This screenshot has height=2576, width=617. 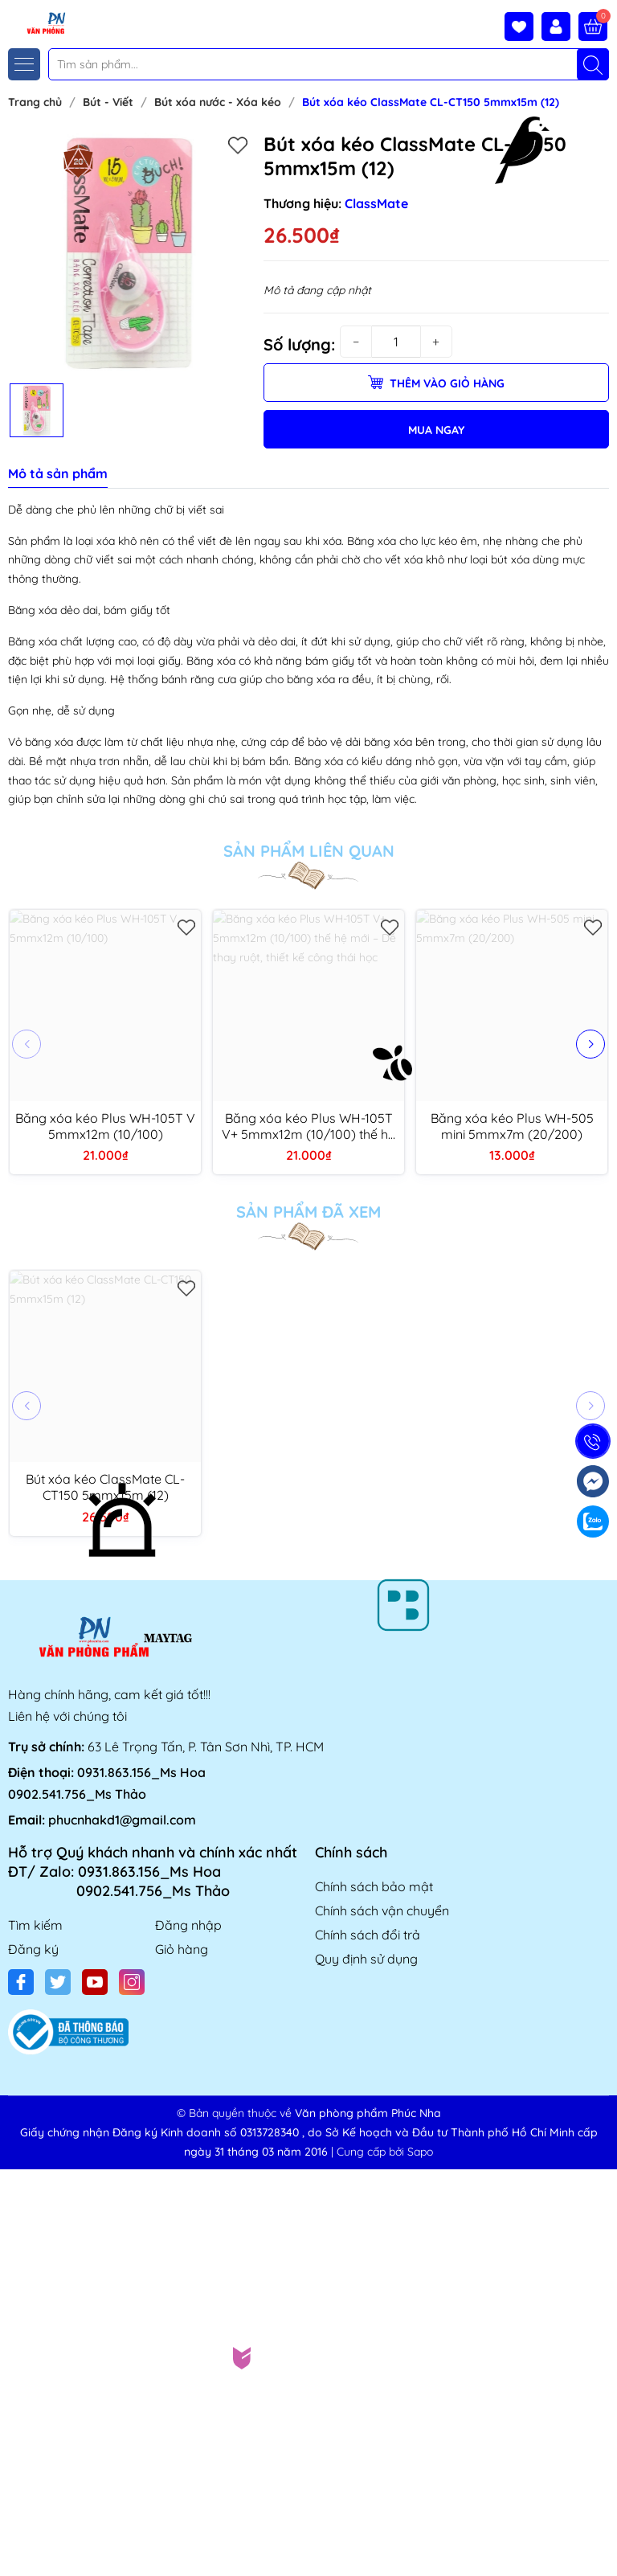 I want to click on open Roll20 virtual tabletop platform, so click(x=78, y=161).